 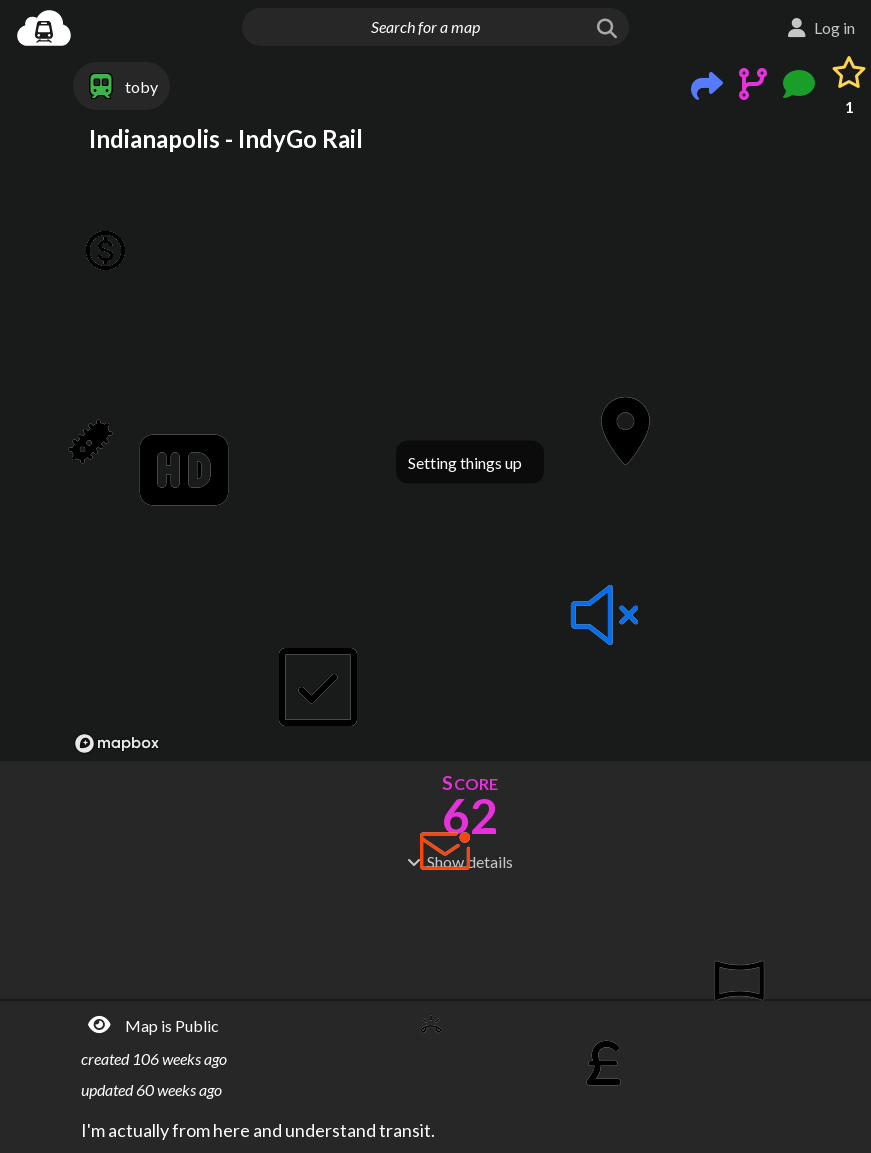 What do you see at coordinates (445, 851) in the screenshot?
I see `indicates unread messages or notifications` at bounding box center [445, 851].